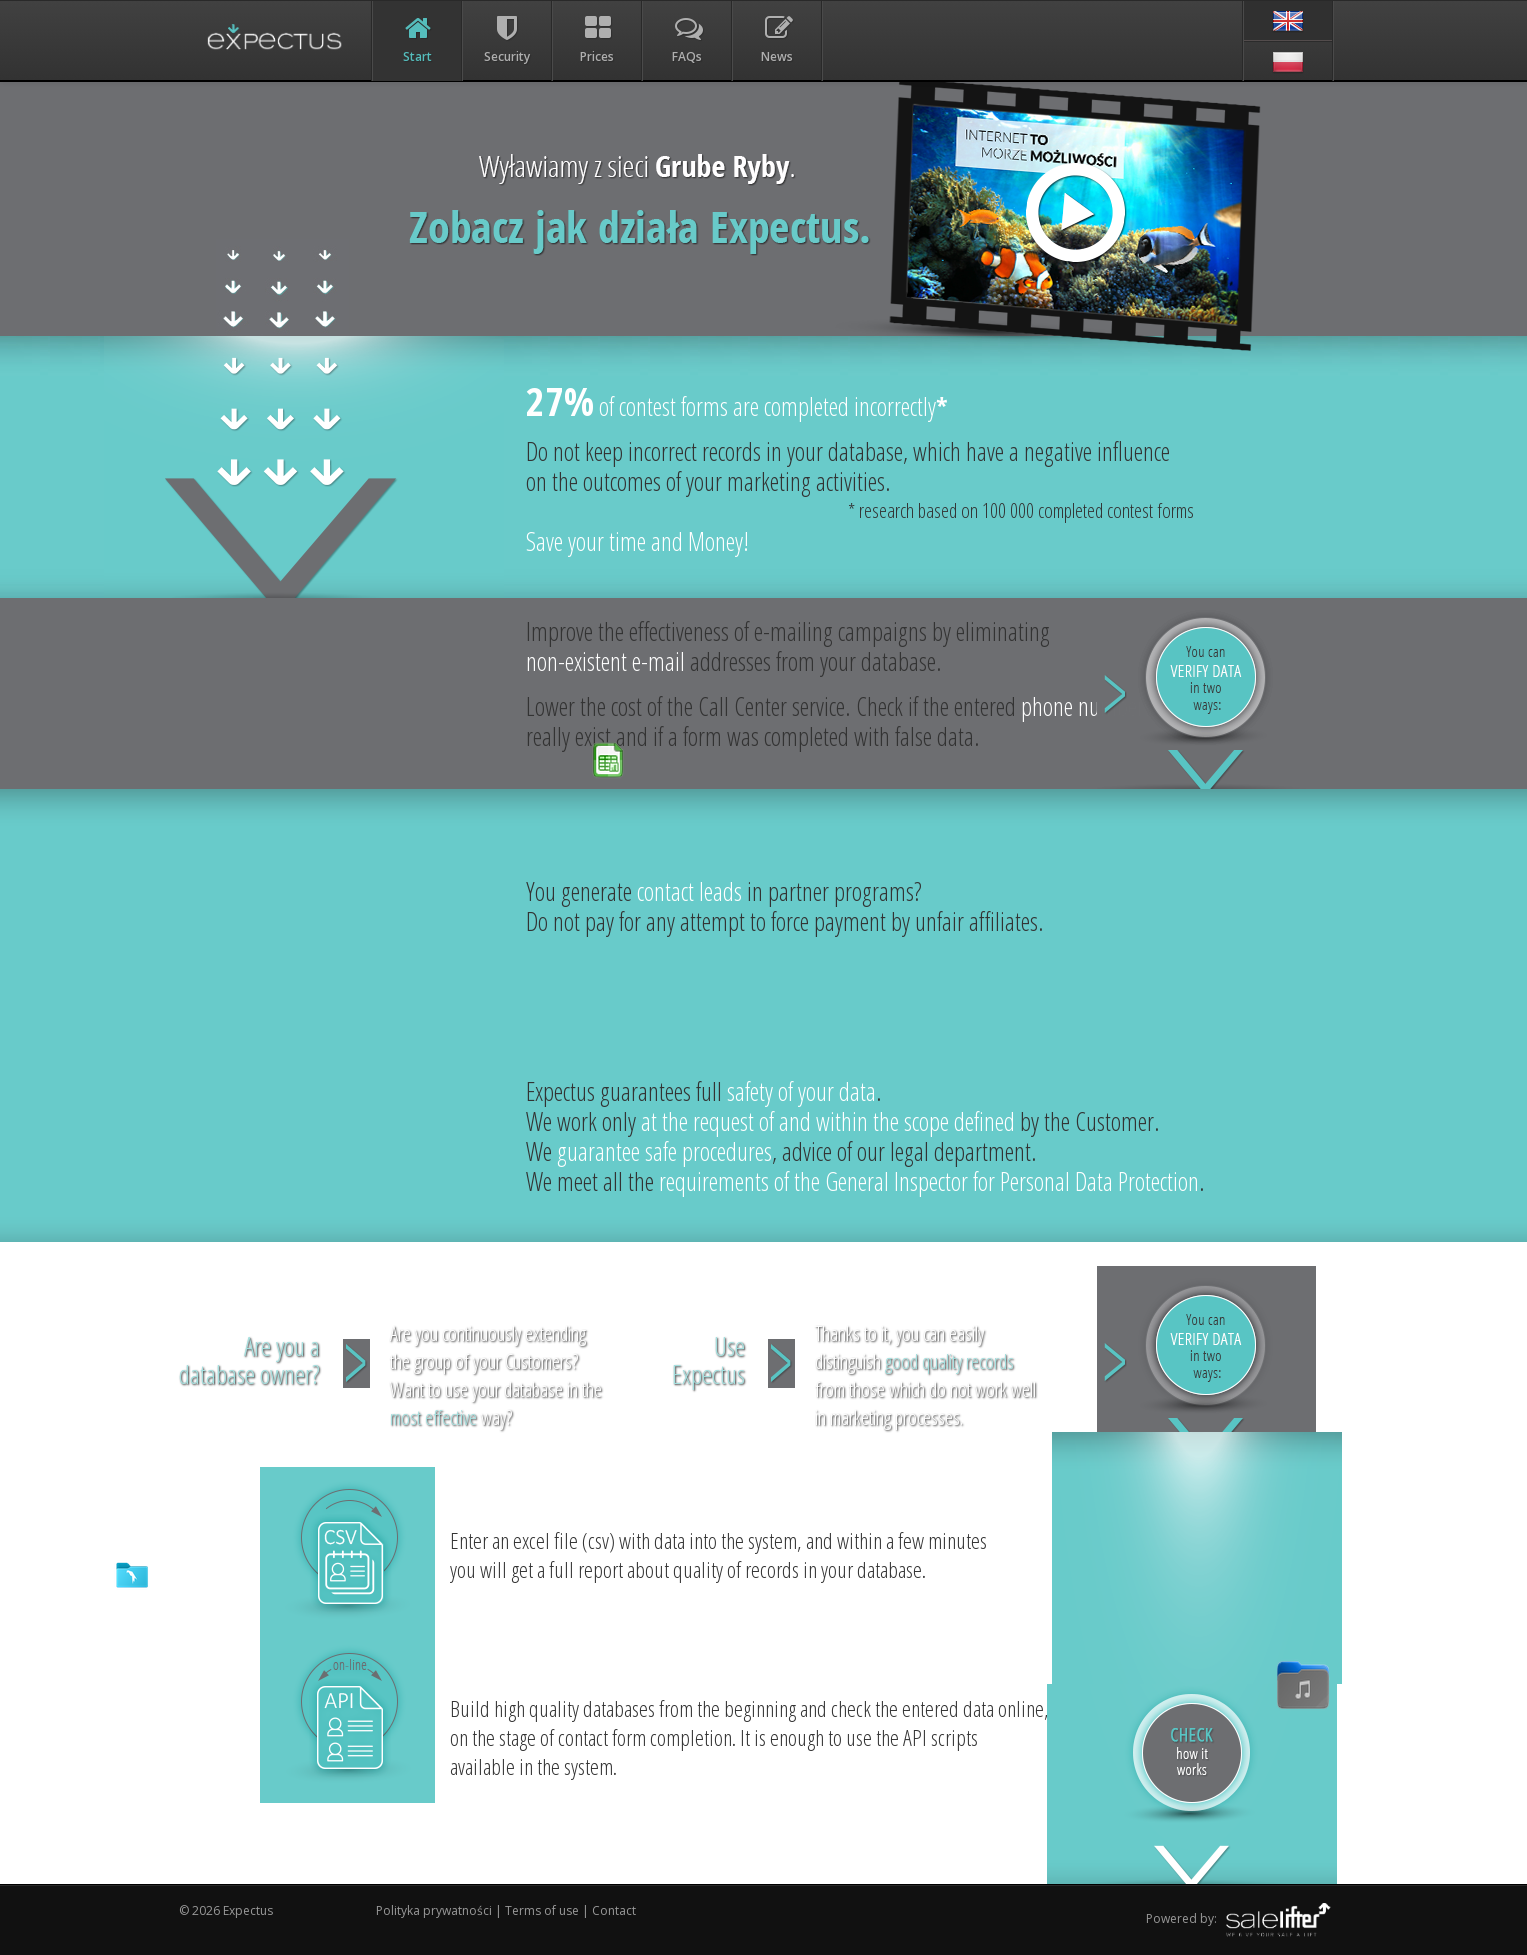 The image size is (1527, 1955). Describe the element at coordinates (132, 1576) in the screenshot. I see `open parrot os system folder` at that location.